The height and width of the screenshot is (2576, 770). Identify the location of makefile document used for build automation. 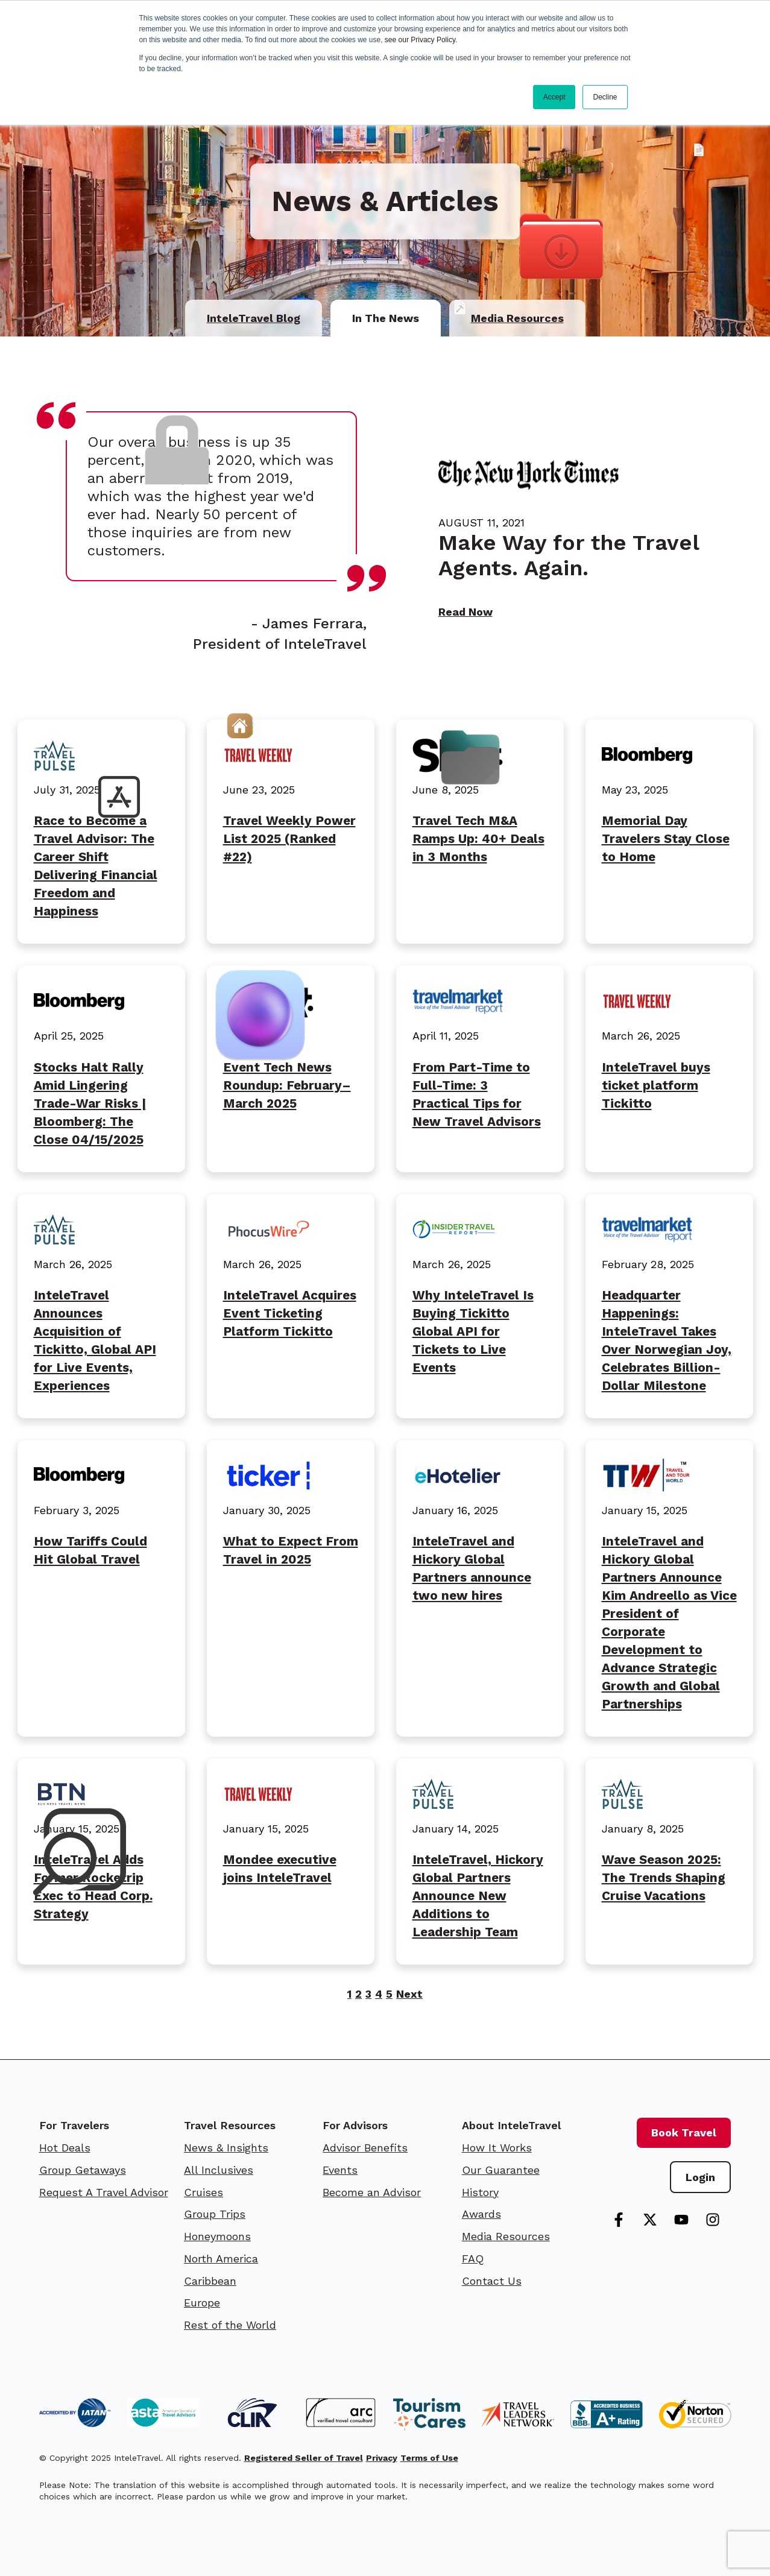
(459, 307).